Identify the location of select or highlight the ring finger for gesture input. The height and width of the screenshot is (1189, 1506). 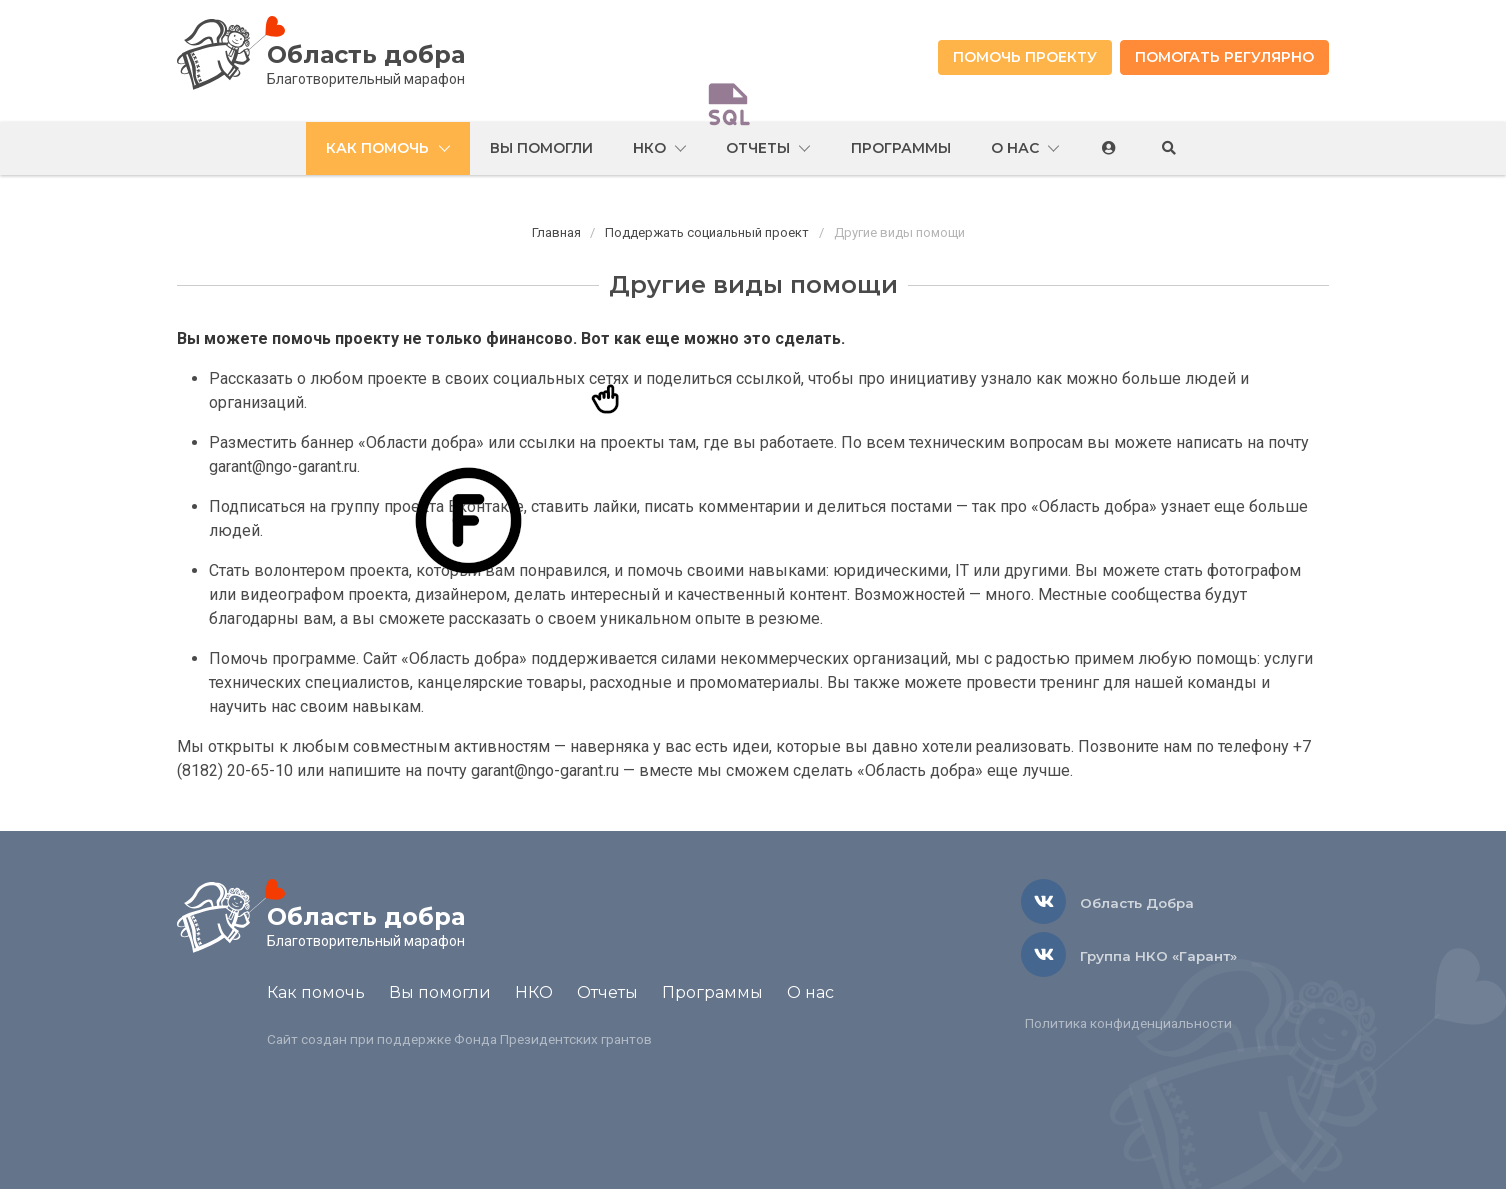
(605, 397).